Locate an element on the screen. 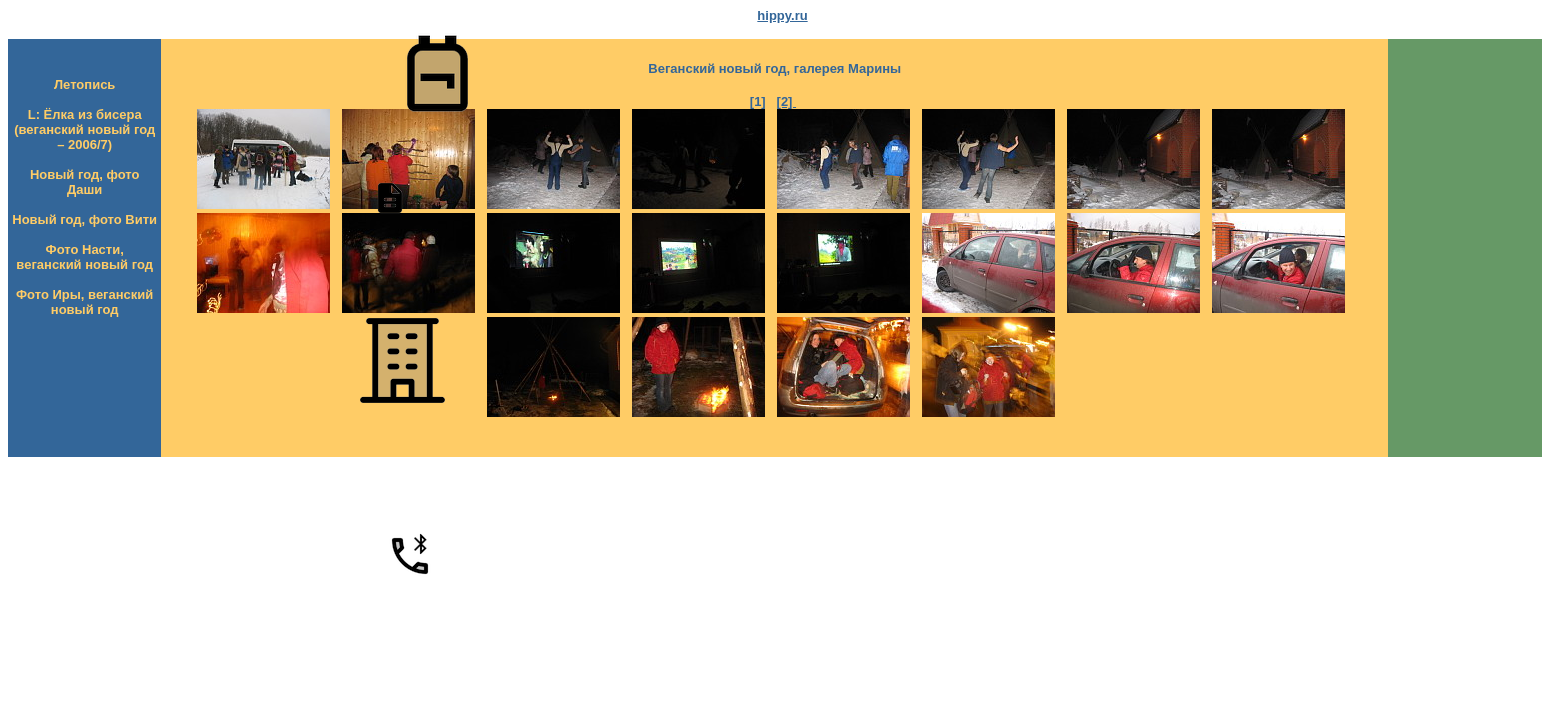  phone call connected via bluetooth speaker is located at coordinates (410, 556).